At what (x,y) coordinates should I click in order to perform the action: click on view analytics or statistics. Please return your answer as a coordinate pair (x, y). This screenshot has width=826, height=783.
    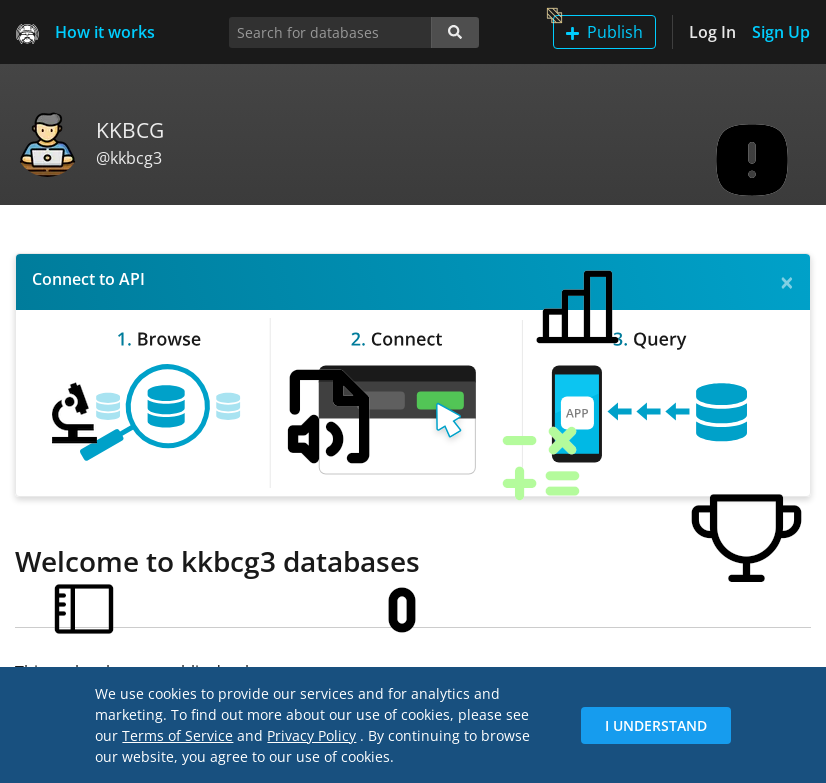
    Looking at the image, I should click on (577, 308).